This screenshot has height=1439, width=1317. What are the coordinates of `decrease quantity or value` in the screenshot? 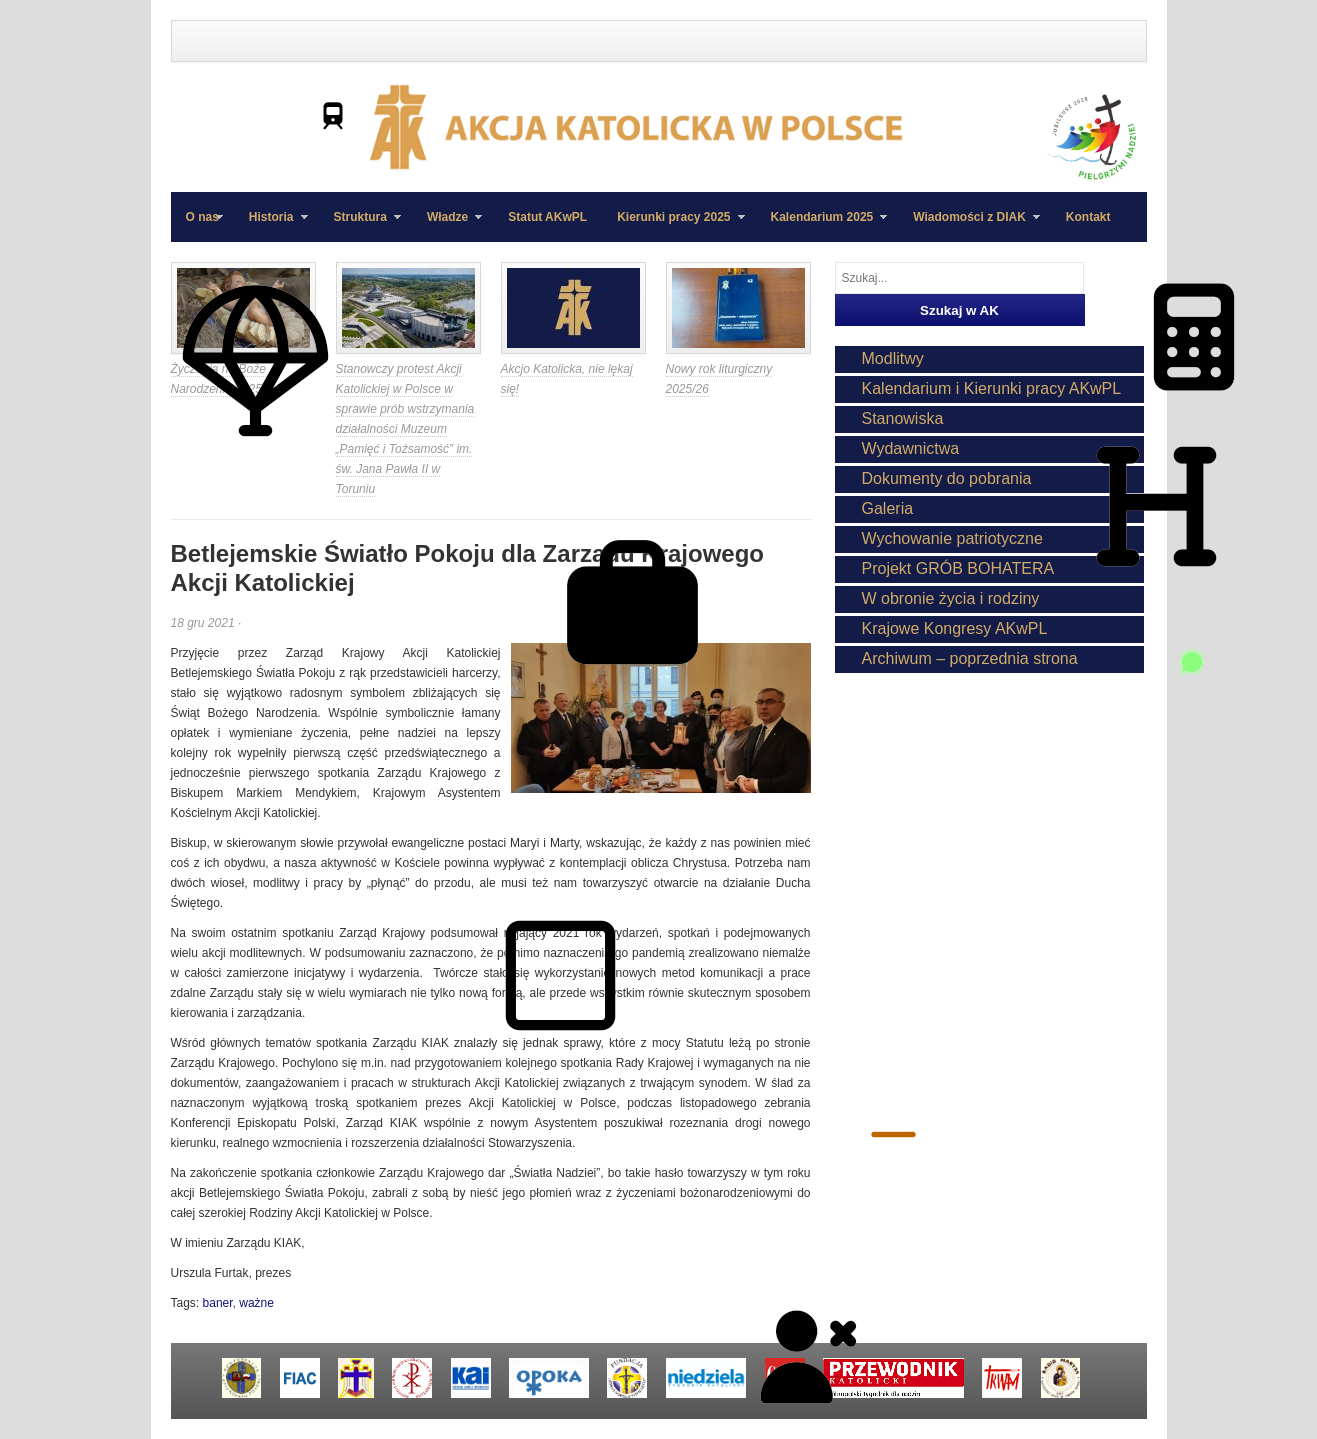 It's located at (893, 1134).